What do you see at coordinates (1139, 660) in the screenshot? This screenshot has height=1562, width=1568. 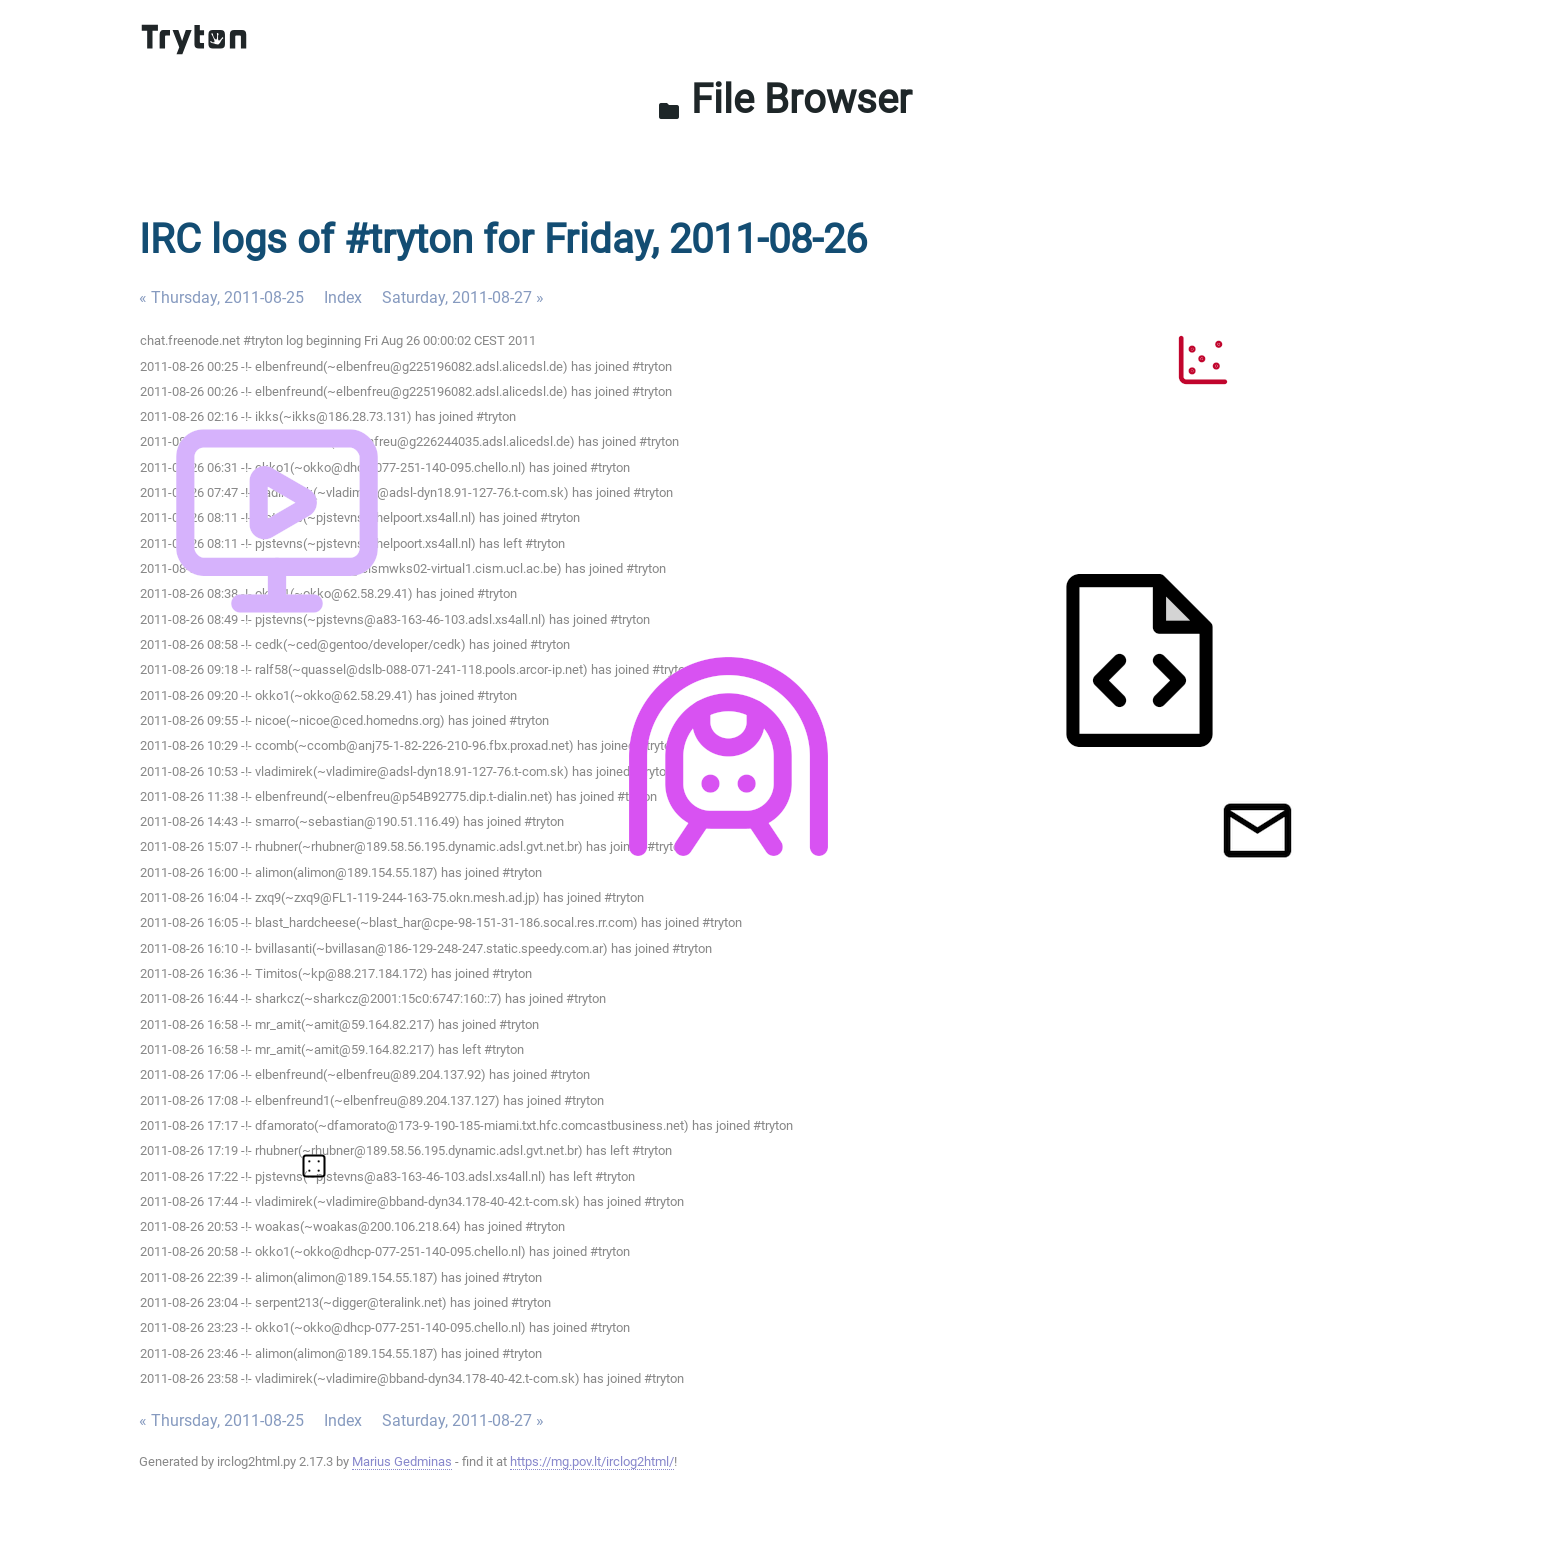 I see `view source code file` at bounding box center [1139, 660].